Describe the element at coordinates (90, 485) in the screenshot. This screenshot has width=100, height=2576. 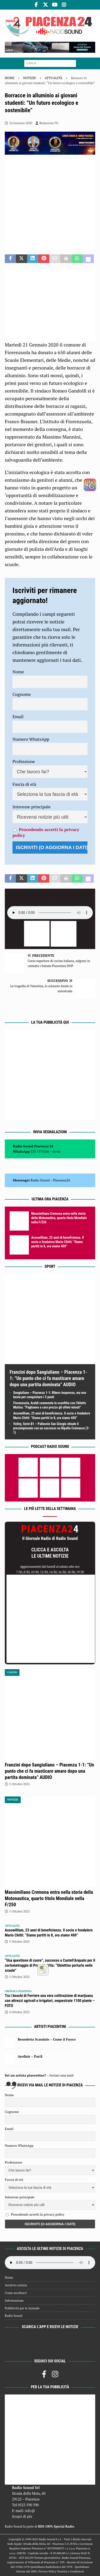
I see `open vesktop, a discord client mod` at that location.